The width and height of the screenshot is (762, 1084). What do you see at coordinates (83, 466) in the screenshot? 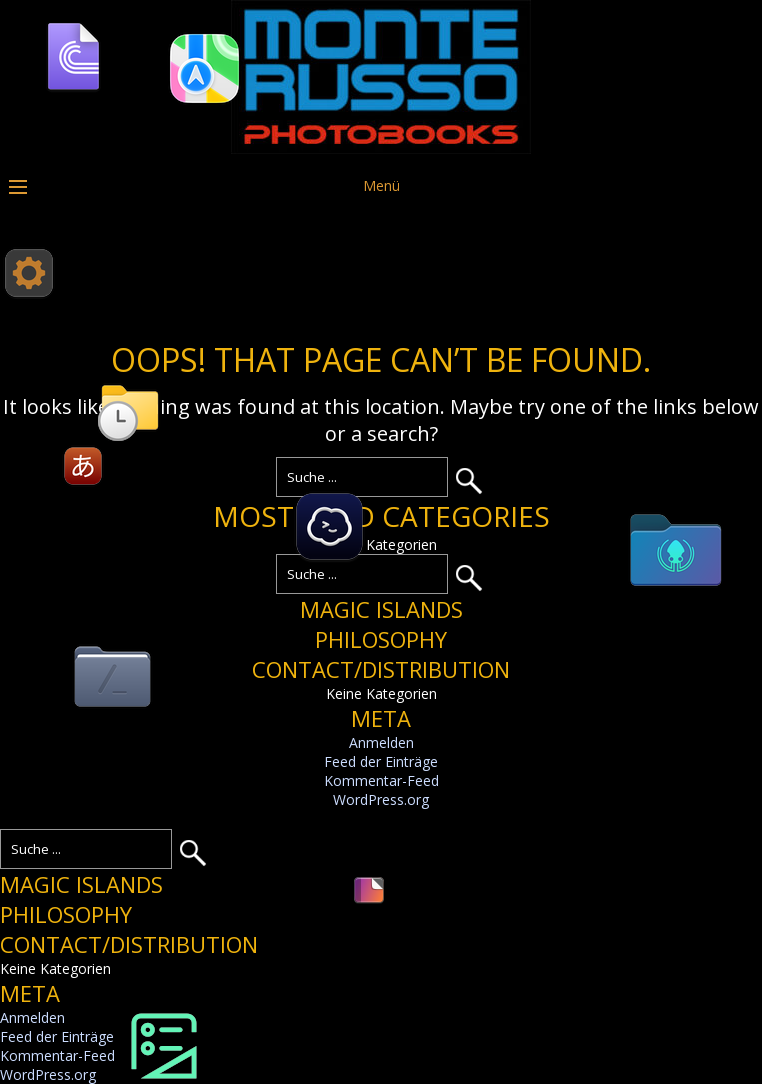
I see `open JapaChar app for learning Japanese characters` at bounding box center [83, 466].